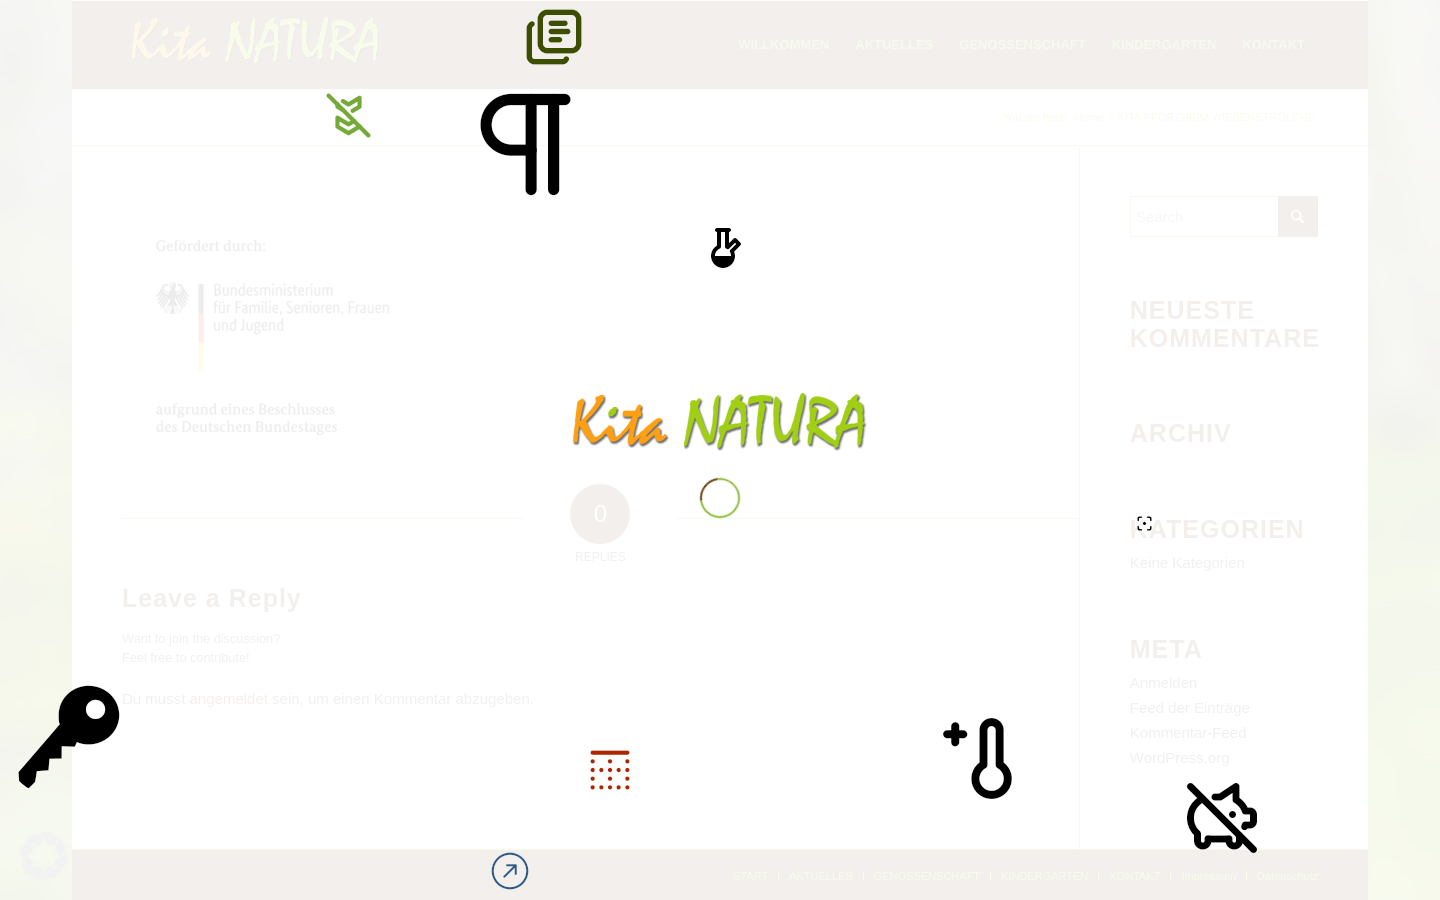 The image size is (1440, 900). What do you see at coordinates (348, 115) in the screenshot?
I see `disable badge notifications` at bounding box center [348, 115].